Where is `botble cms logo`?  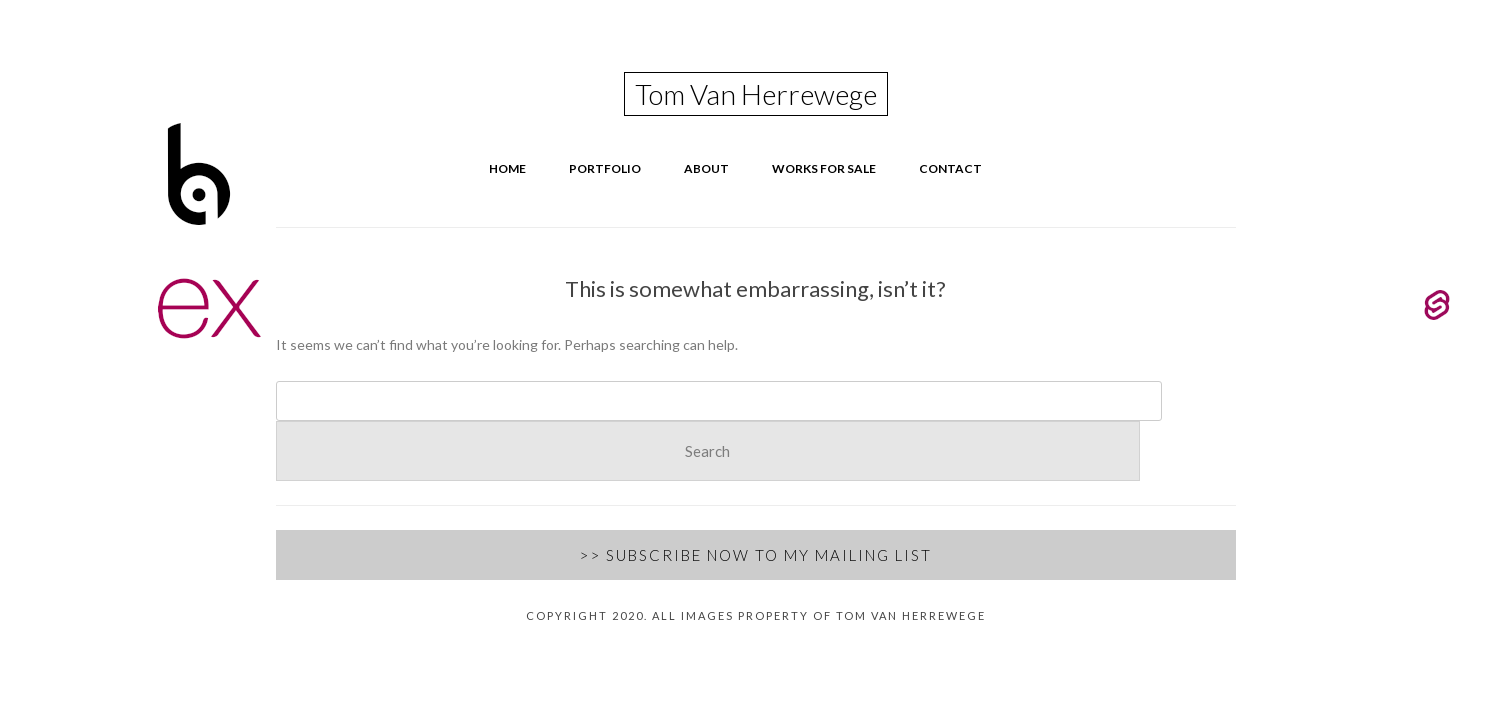
botble cms logo is located at coordinates (199, 174).